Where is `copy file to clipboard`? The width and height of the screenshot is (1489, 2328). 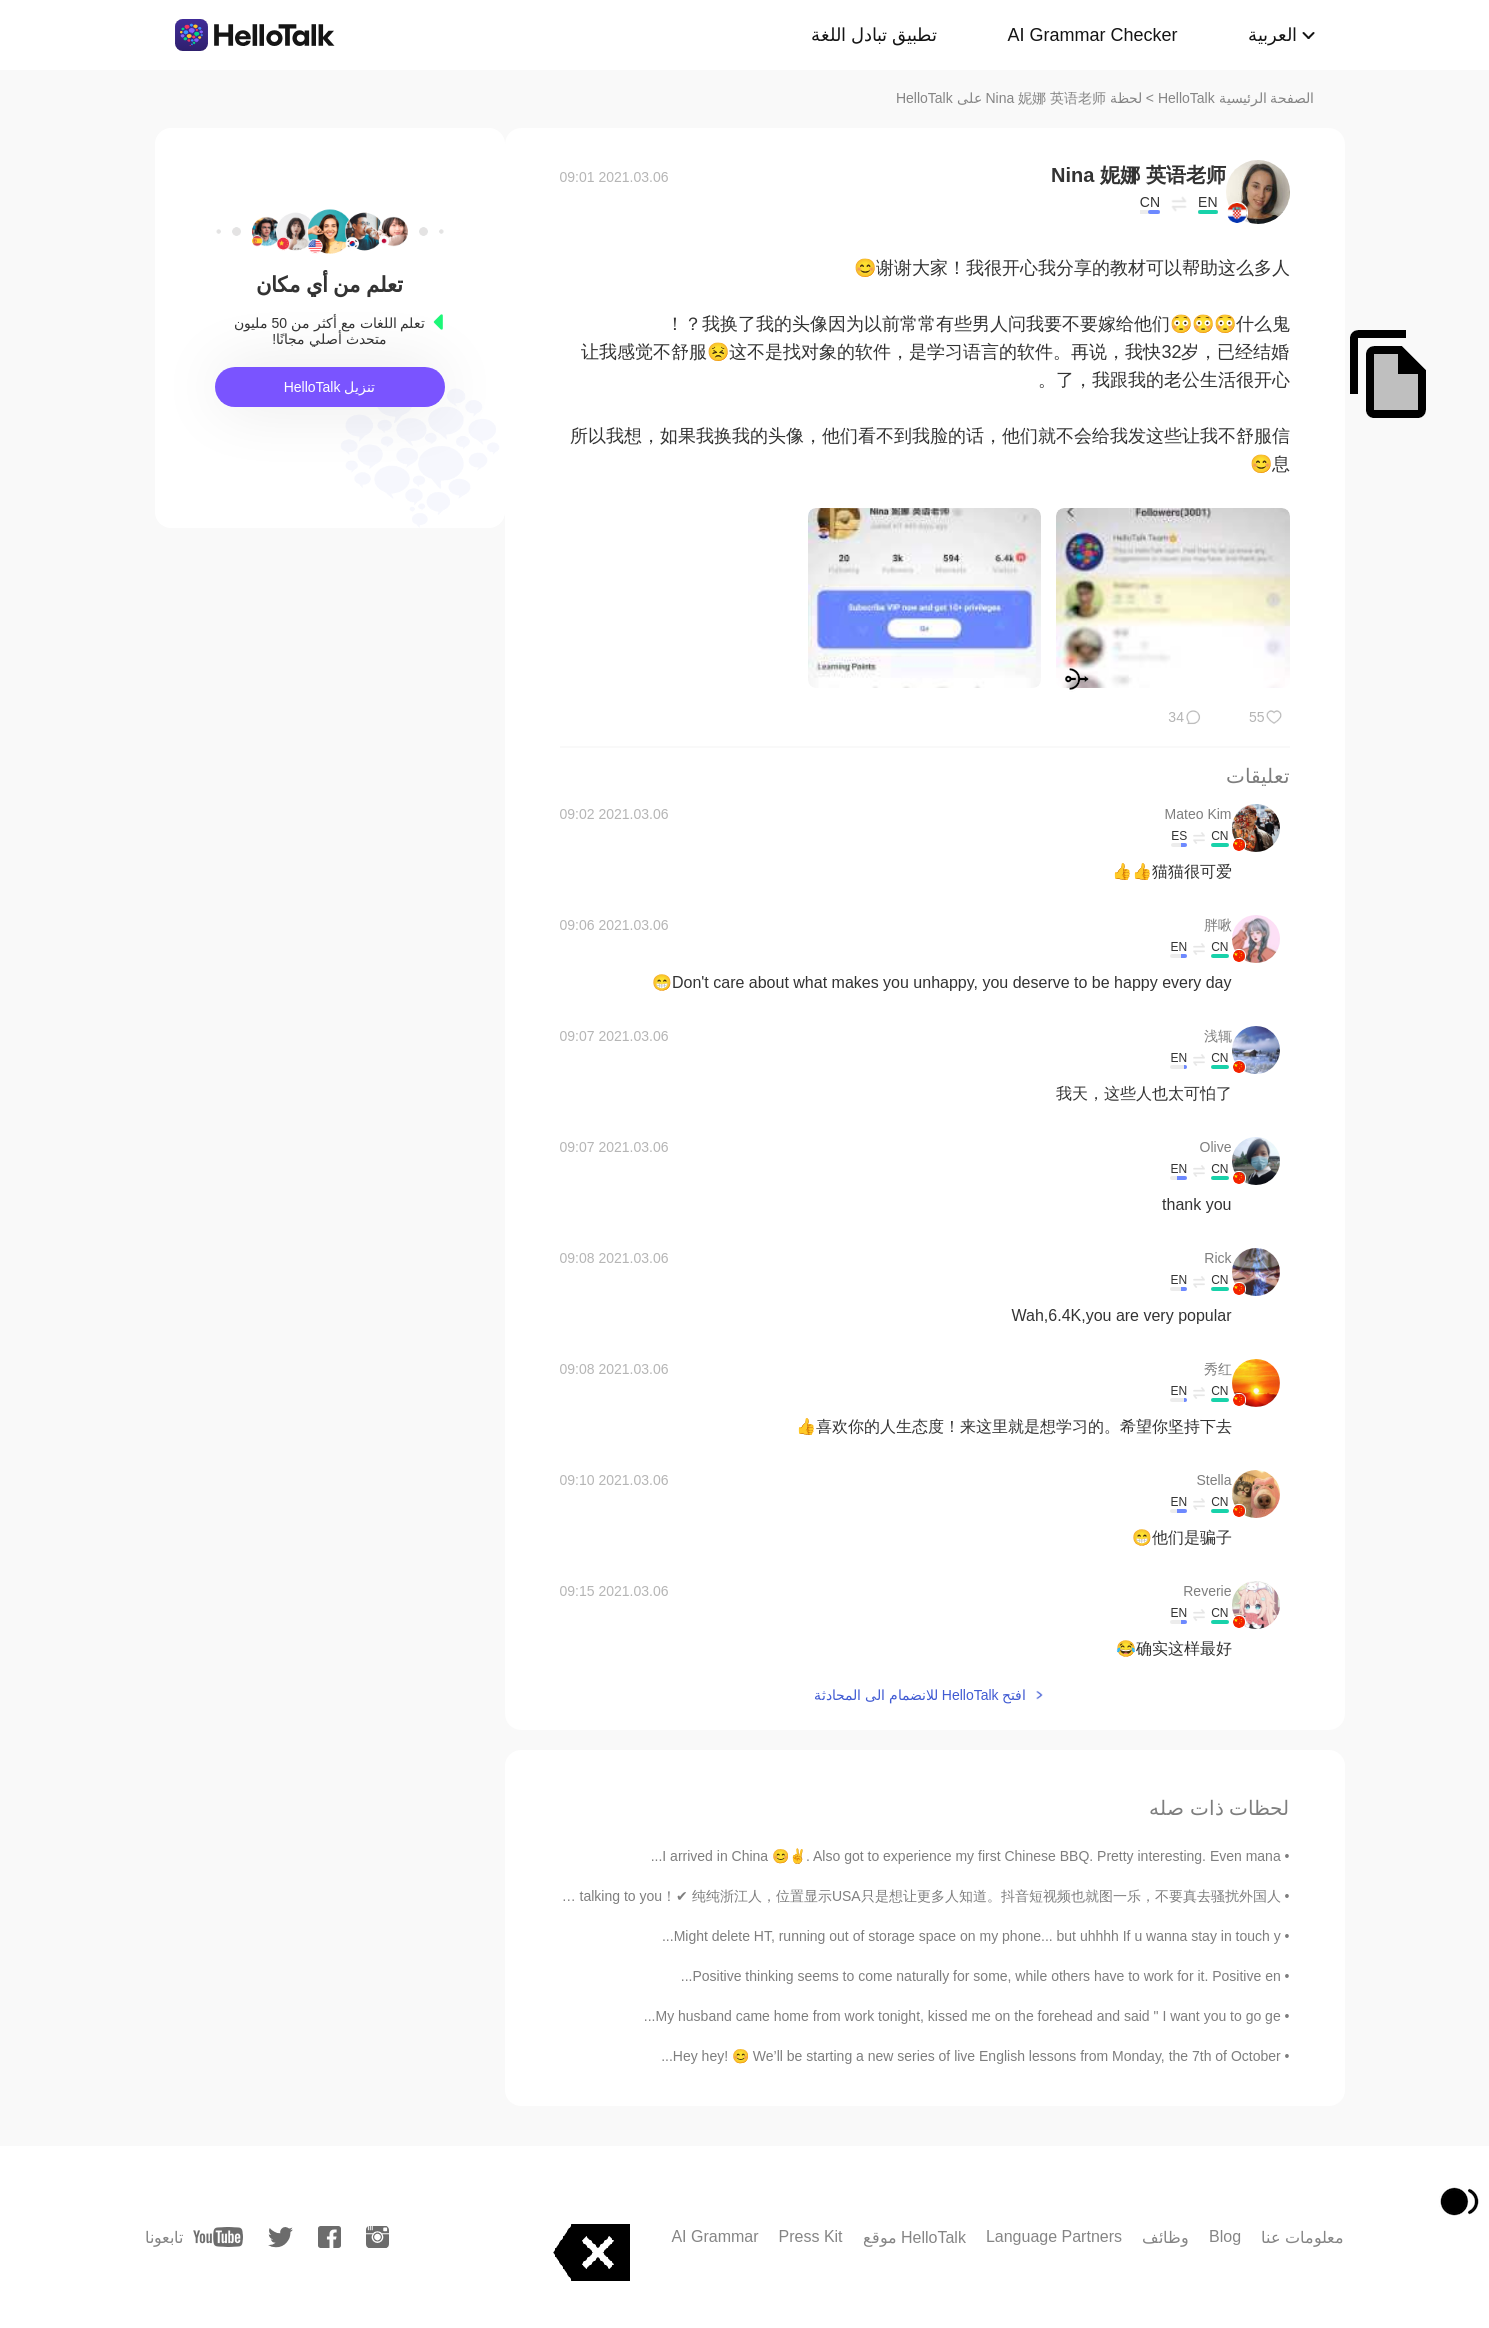
copy file to clipboard is located at coordinates (1390, 374).